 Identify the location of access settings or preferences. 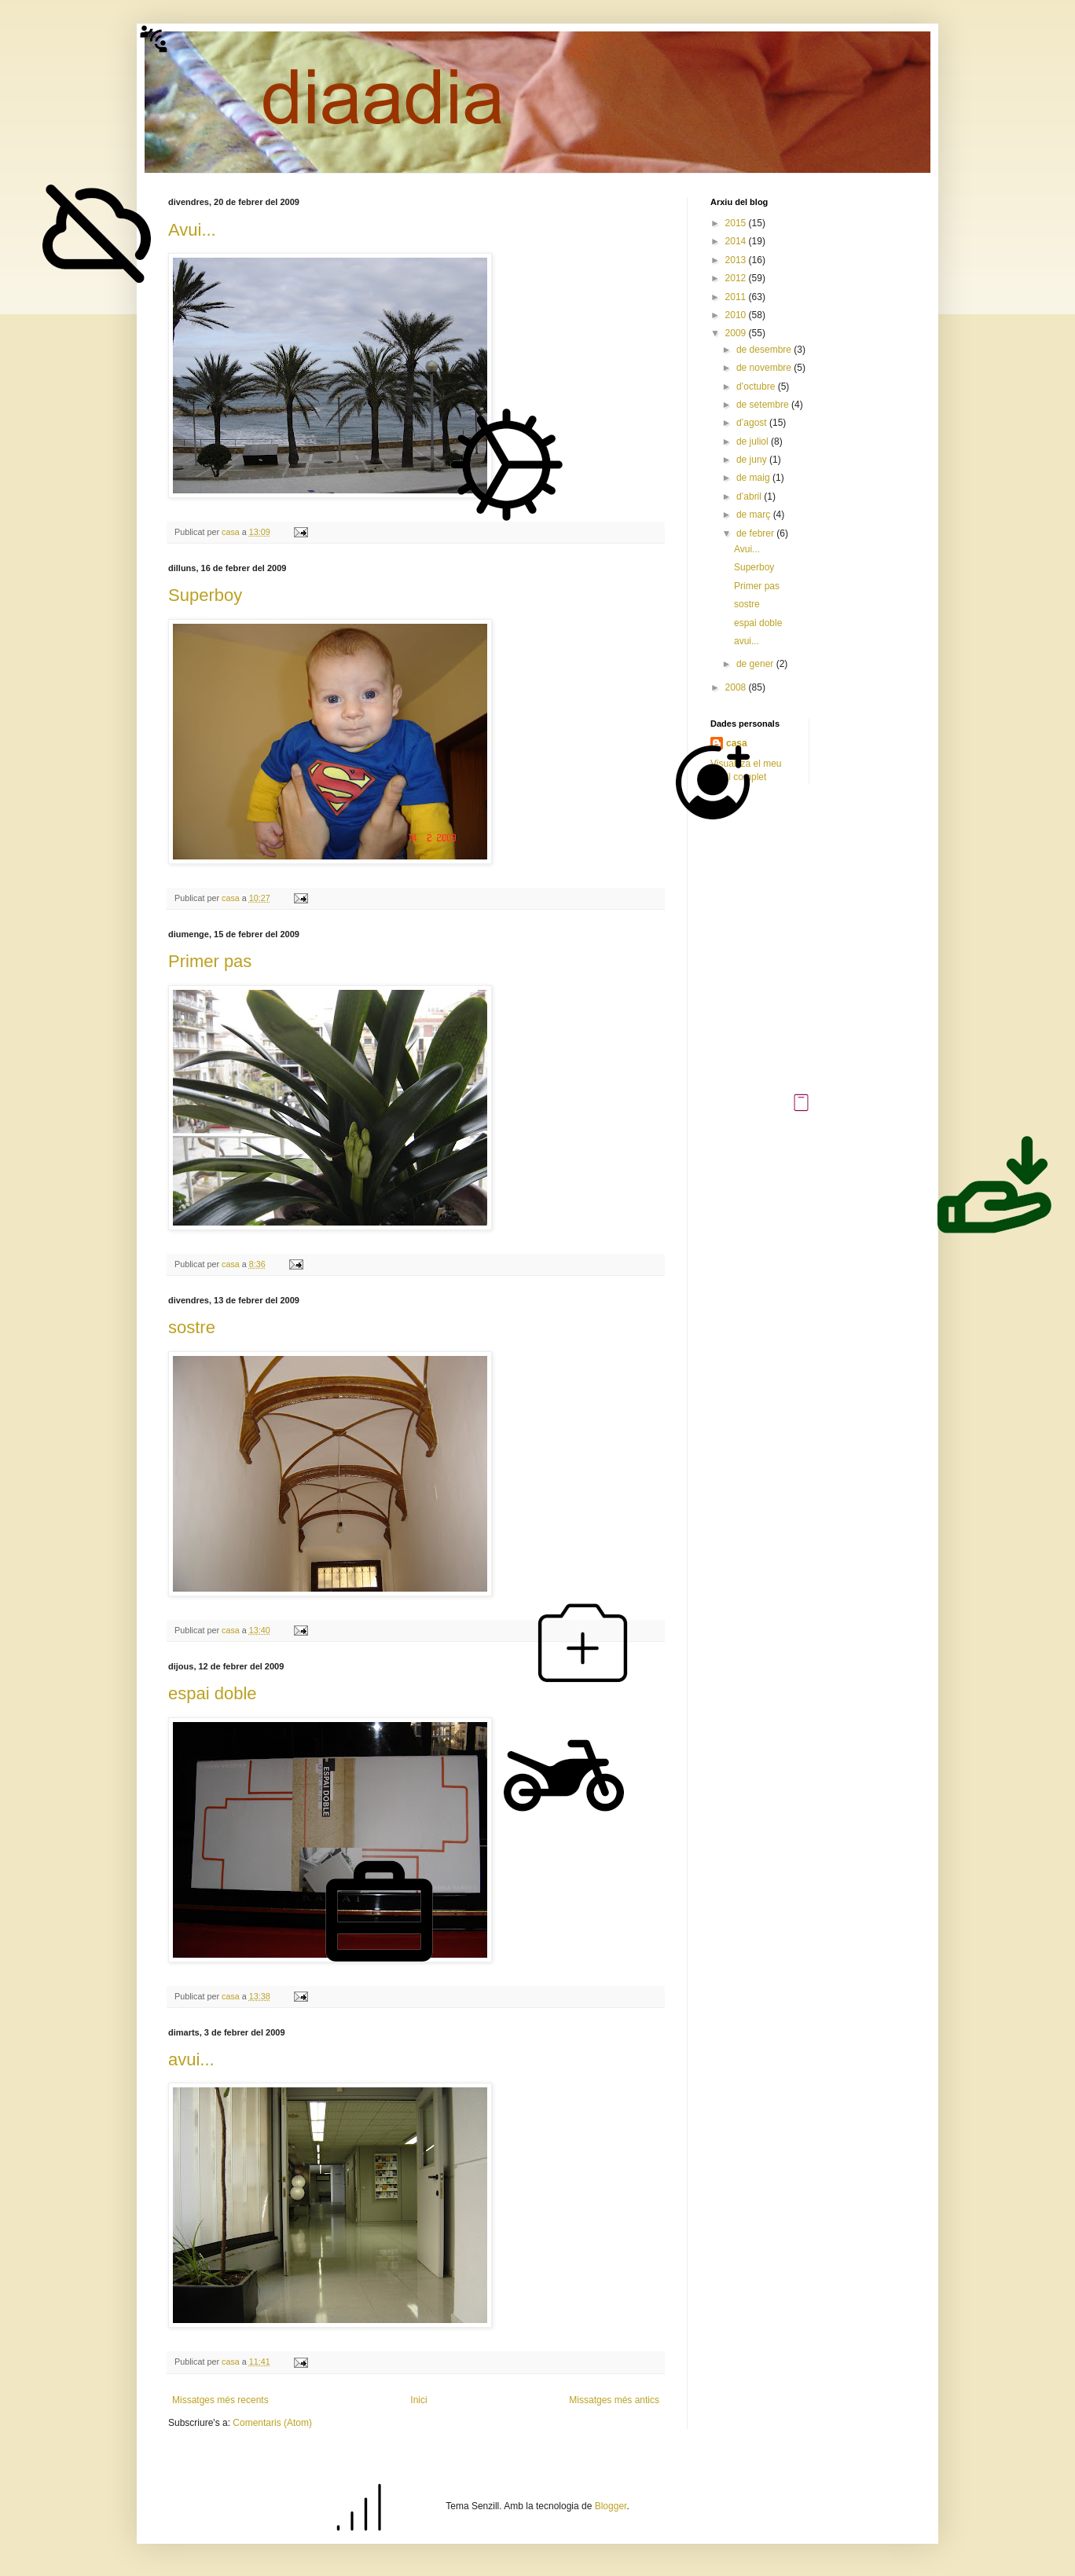
(506, 464).